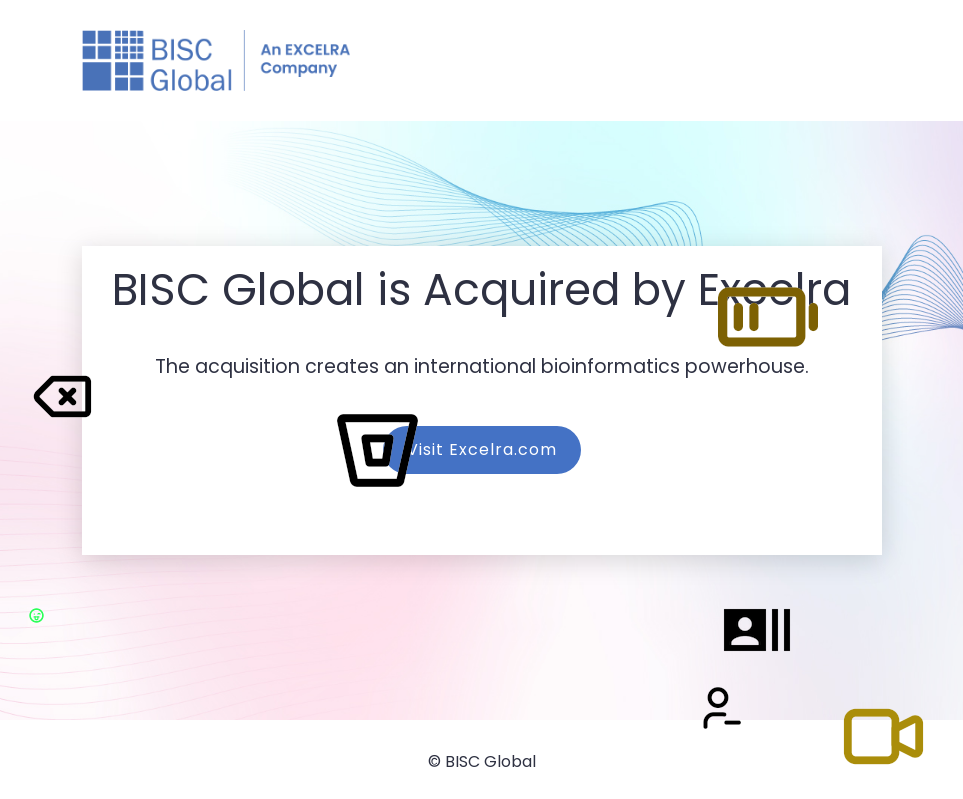 This screenshot has width=963, height=799. I want to click on remove a user or contact, so click(718, 708).